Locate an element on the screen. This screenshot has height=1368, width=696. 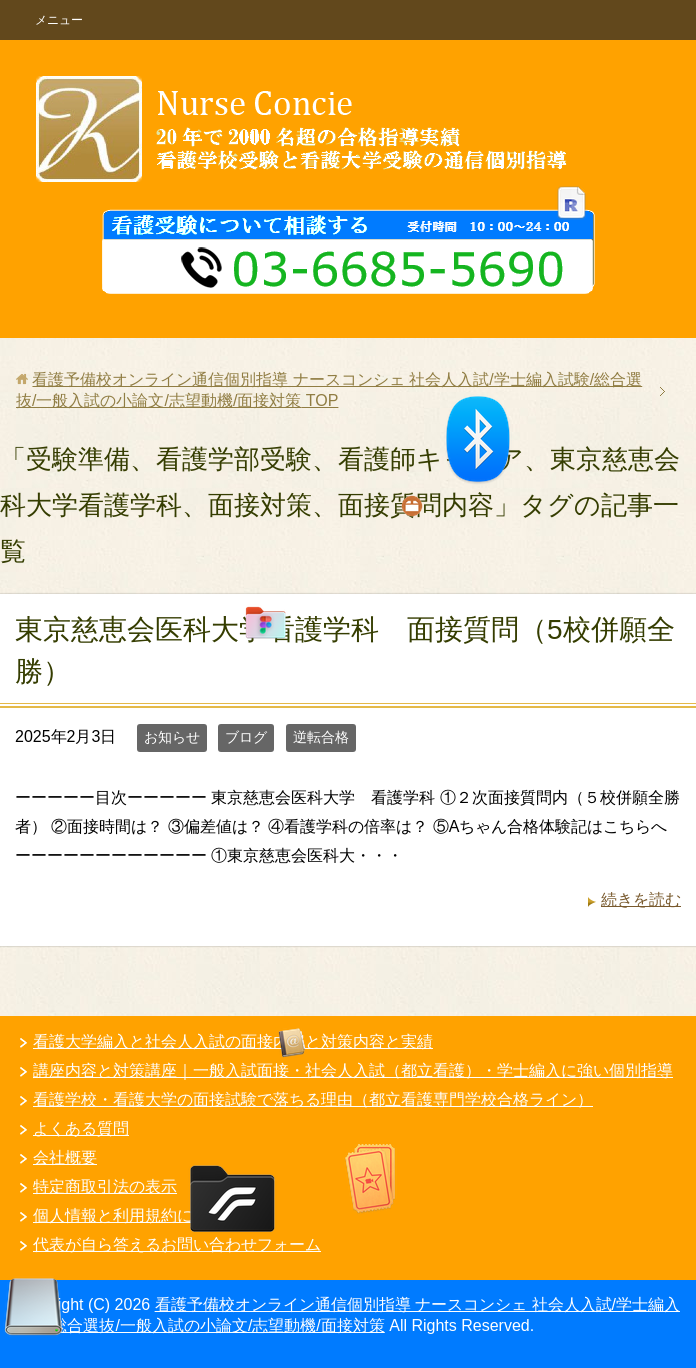
manage bluetooth connections and devices is located at coordinates (479, 439).